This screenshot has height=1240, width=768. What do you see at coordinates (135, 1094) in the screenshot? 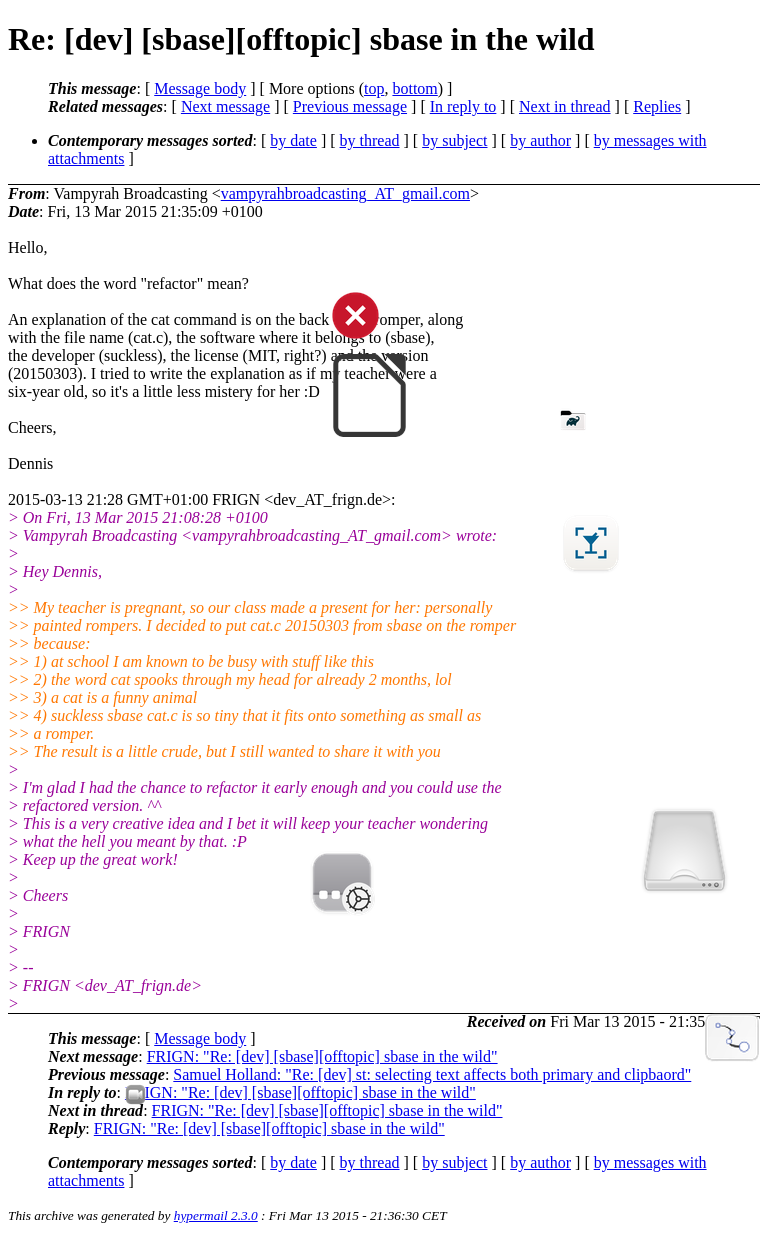
I see `open FaceTime to start a video call` at bounding box center [135, 1094].